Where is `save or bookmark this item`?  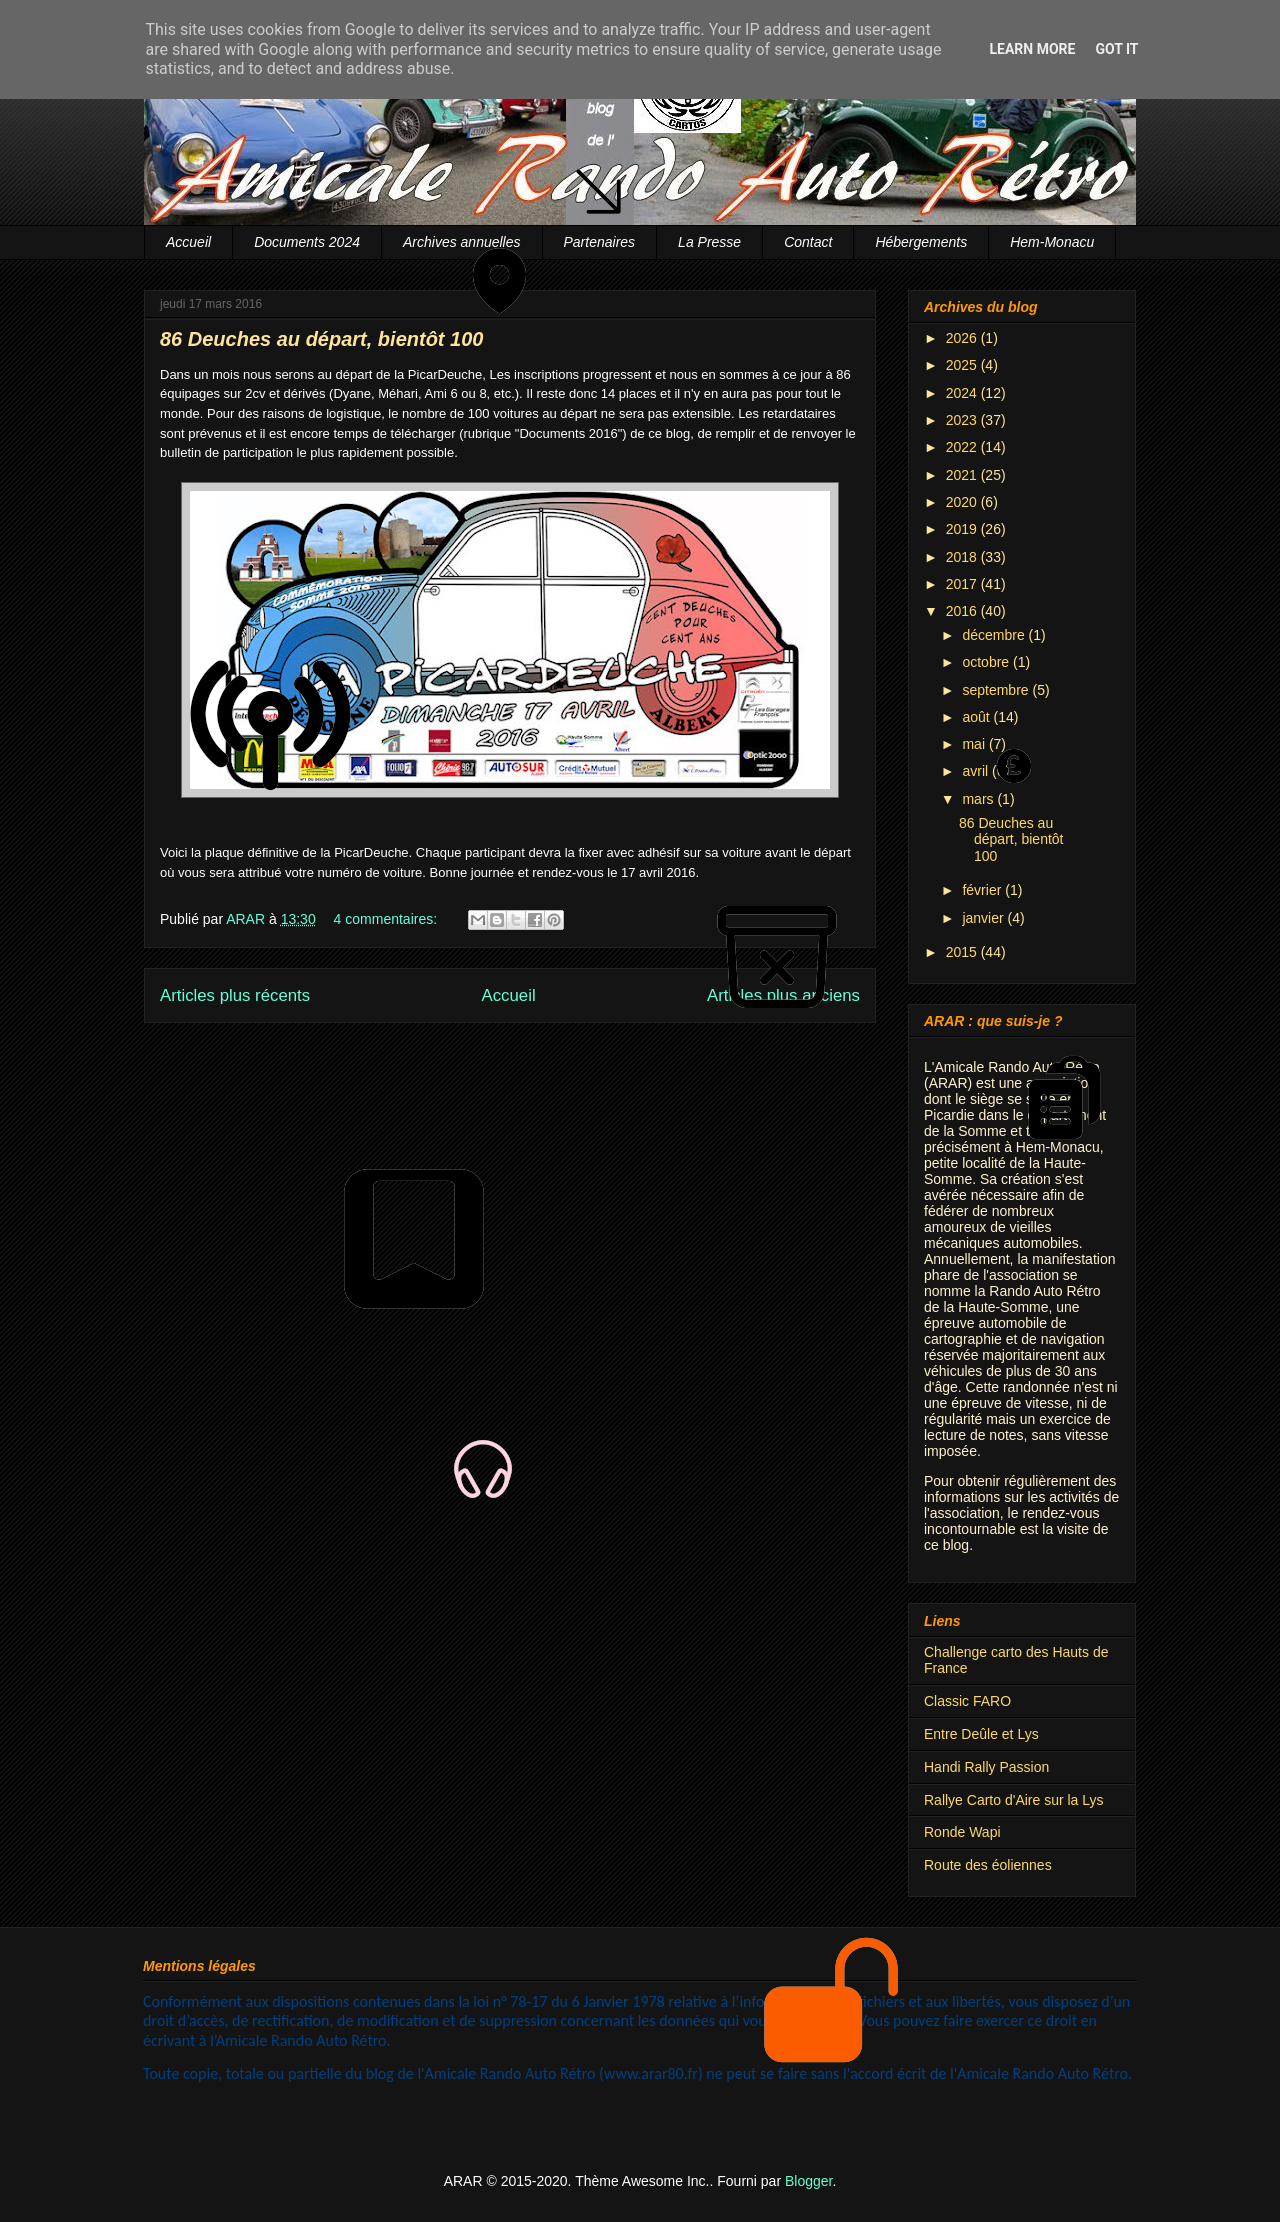 save or bookmark this item is located at coordinates (414, 1239).